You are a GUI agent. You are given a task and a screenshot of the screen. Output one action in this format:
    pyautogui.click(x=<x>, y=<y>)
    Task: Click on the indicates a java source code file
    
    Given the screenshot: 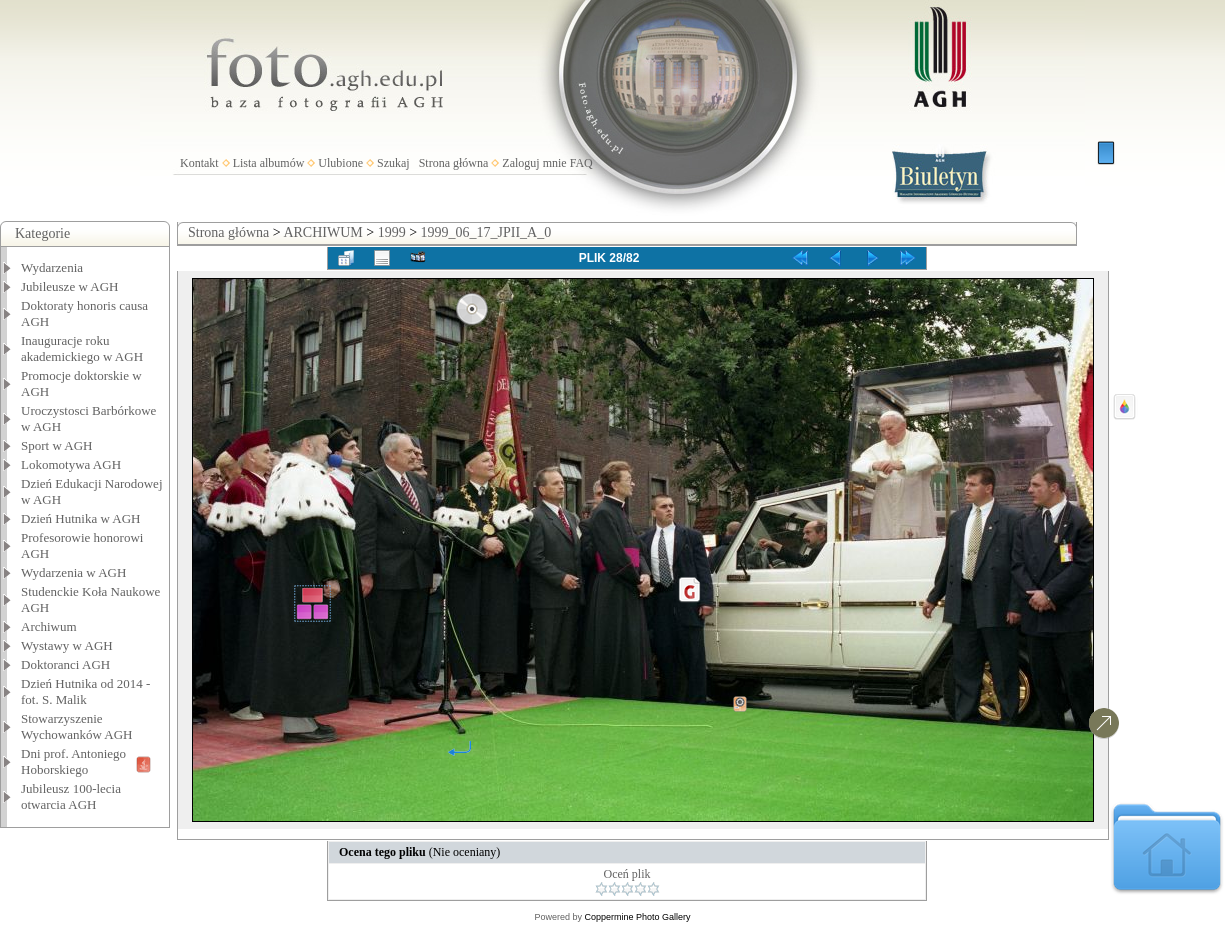 What is the action you would take?
    pyautogui.click(x=143, y=764)
    